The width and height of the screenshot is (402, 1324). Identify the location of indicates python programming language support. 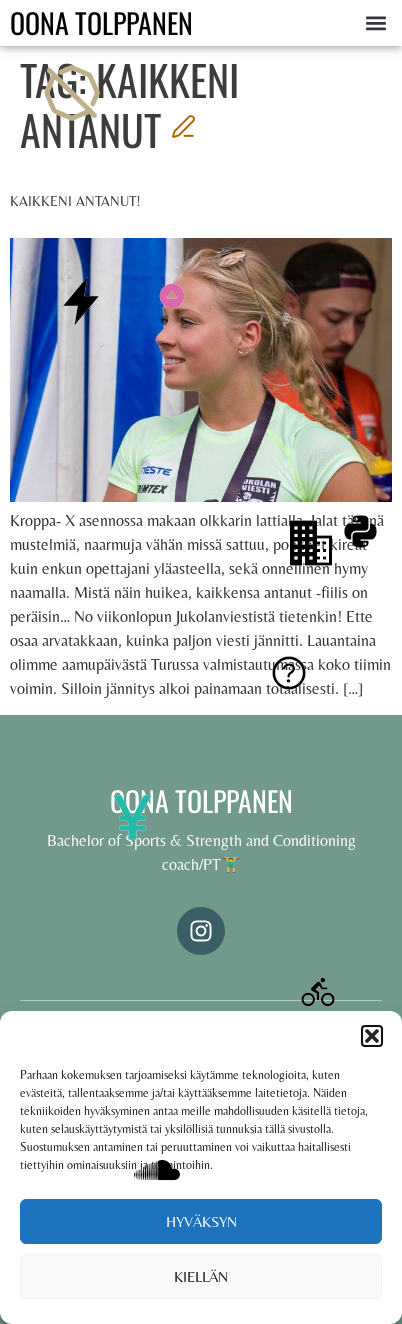
(360, 531).